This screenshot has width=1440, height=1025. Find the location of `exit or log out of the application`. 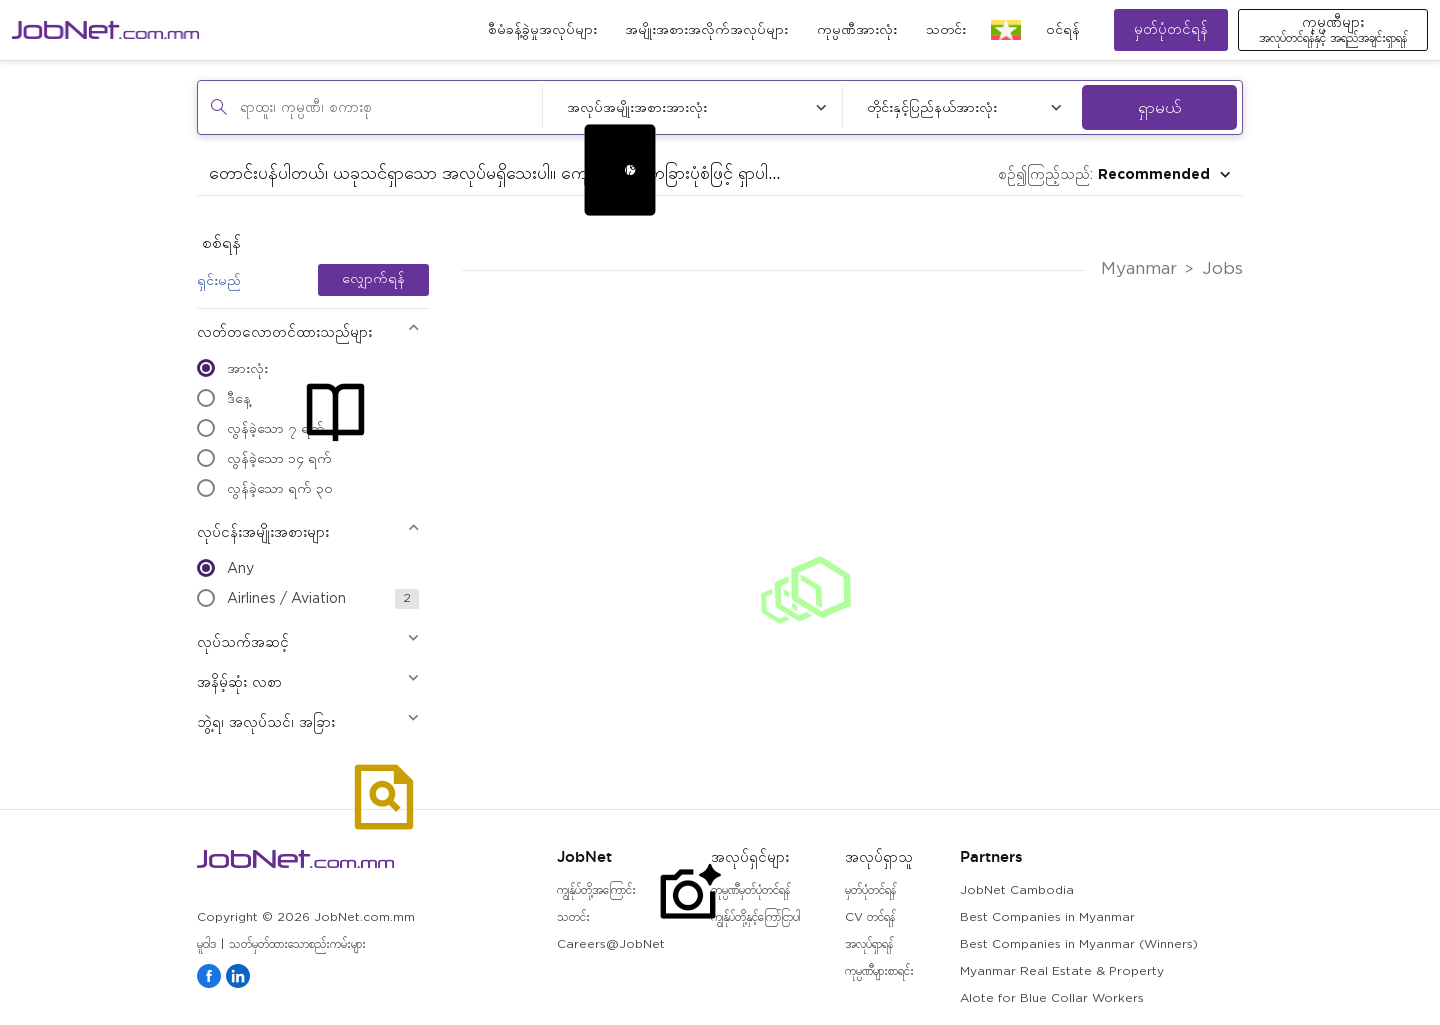

exit or log out of the application is located at coordinates (620, 170).